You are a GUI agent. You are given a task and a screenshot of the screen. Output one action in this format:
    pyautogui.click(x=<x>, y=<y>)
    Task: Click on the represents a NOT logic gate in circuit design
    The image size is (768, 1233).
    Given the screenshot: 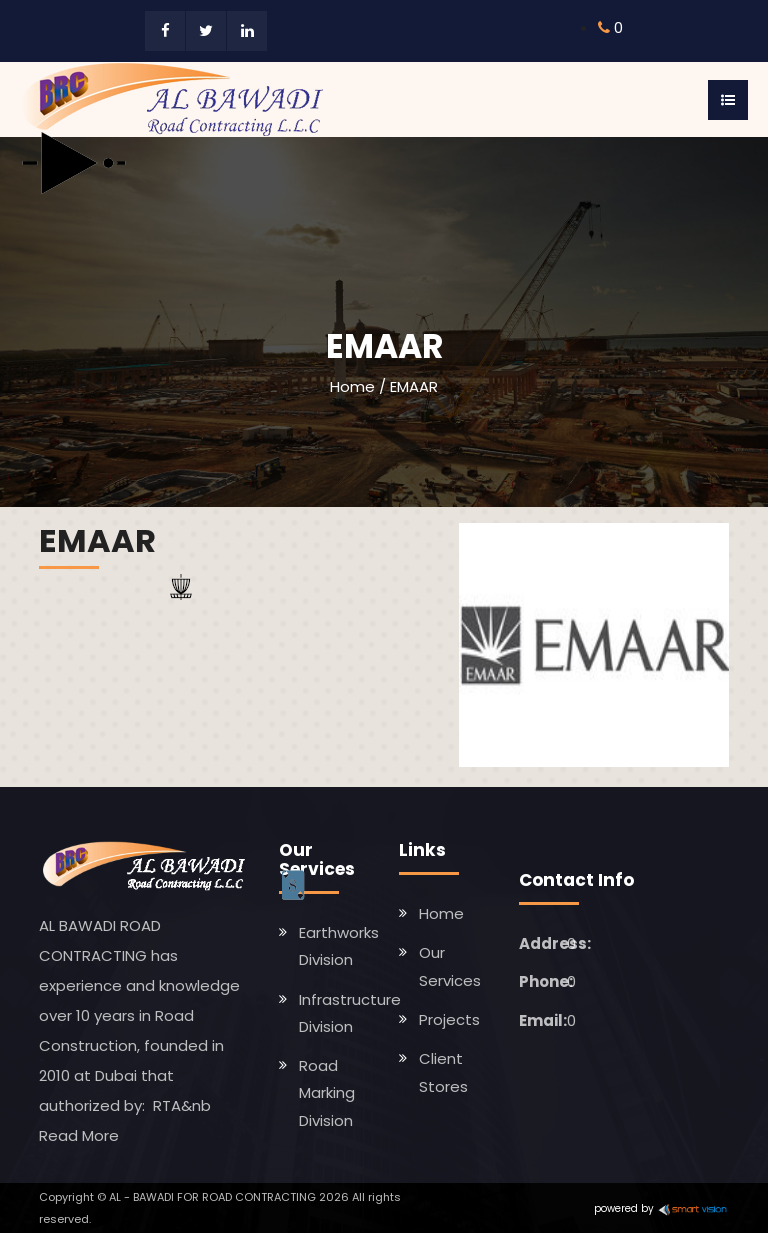 What is the action you would take?
    pyautogui.click(x=74, y=163)
    